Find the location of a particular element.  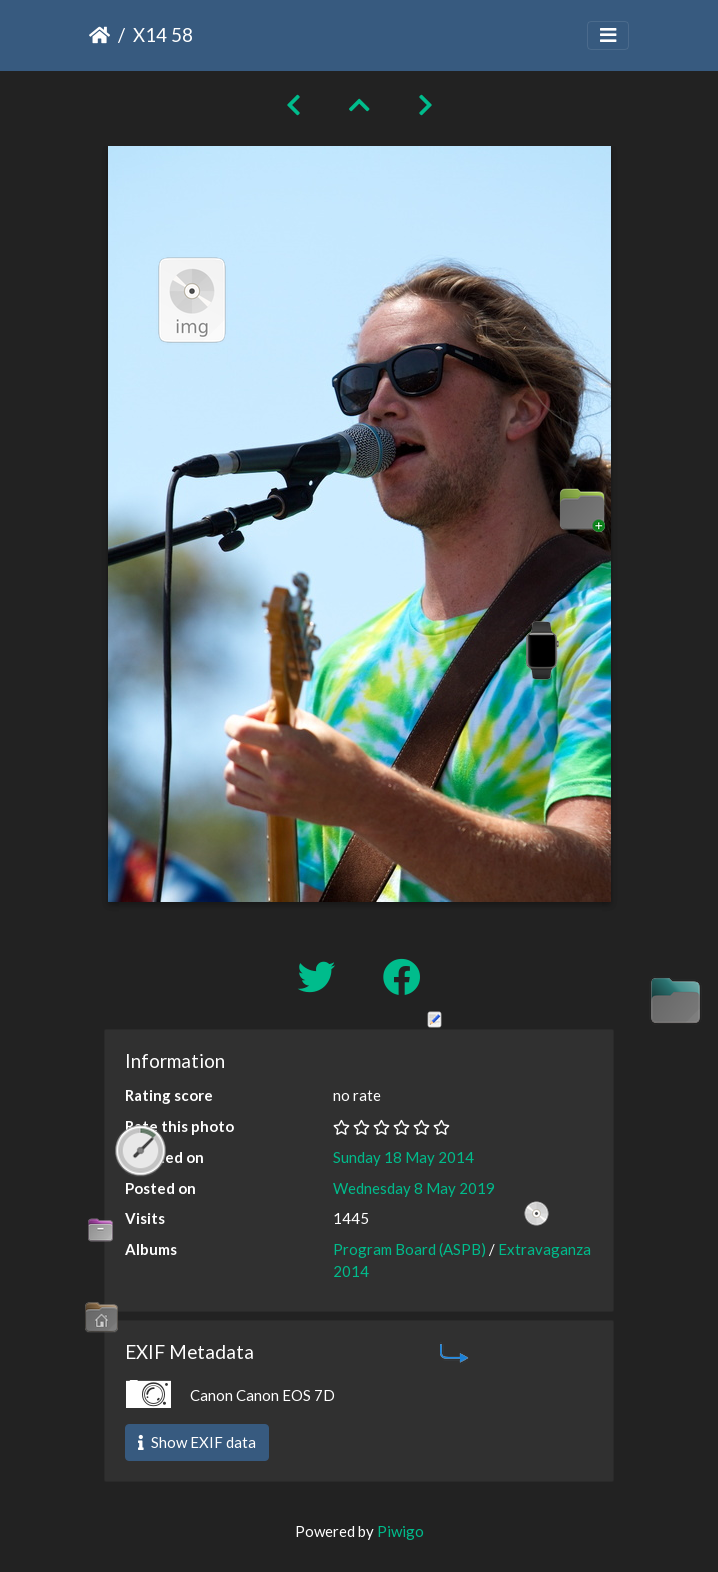

apple watch series 3 device icon is located at coordinates (541, 650).